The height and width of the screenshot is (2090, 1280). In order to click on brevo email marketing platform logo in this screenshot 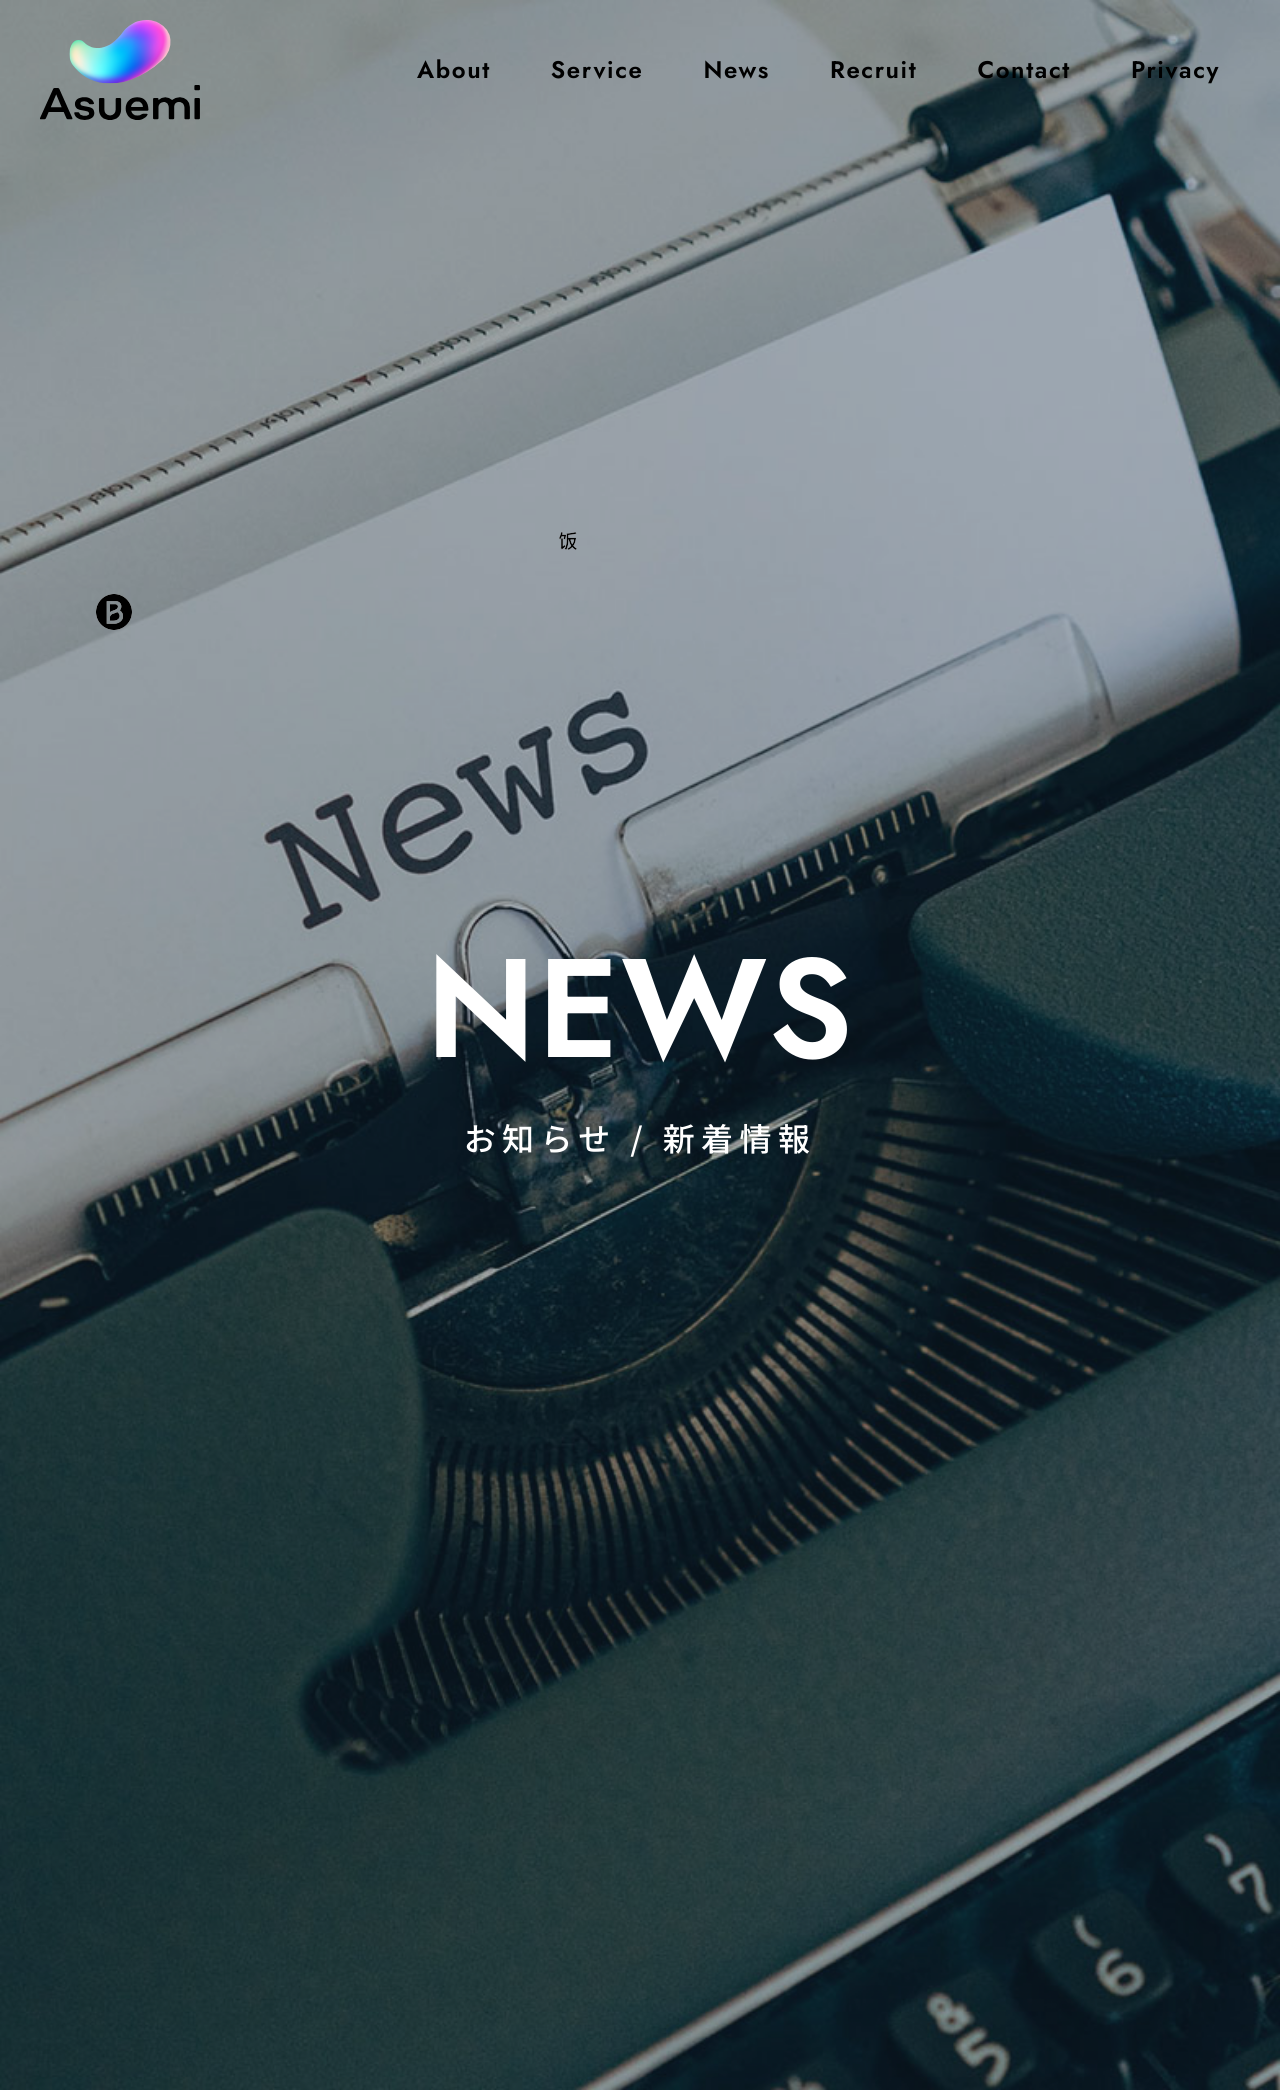, I will do `click(114, 612)`.